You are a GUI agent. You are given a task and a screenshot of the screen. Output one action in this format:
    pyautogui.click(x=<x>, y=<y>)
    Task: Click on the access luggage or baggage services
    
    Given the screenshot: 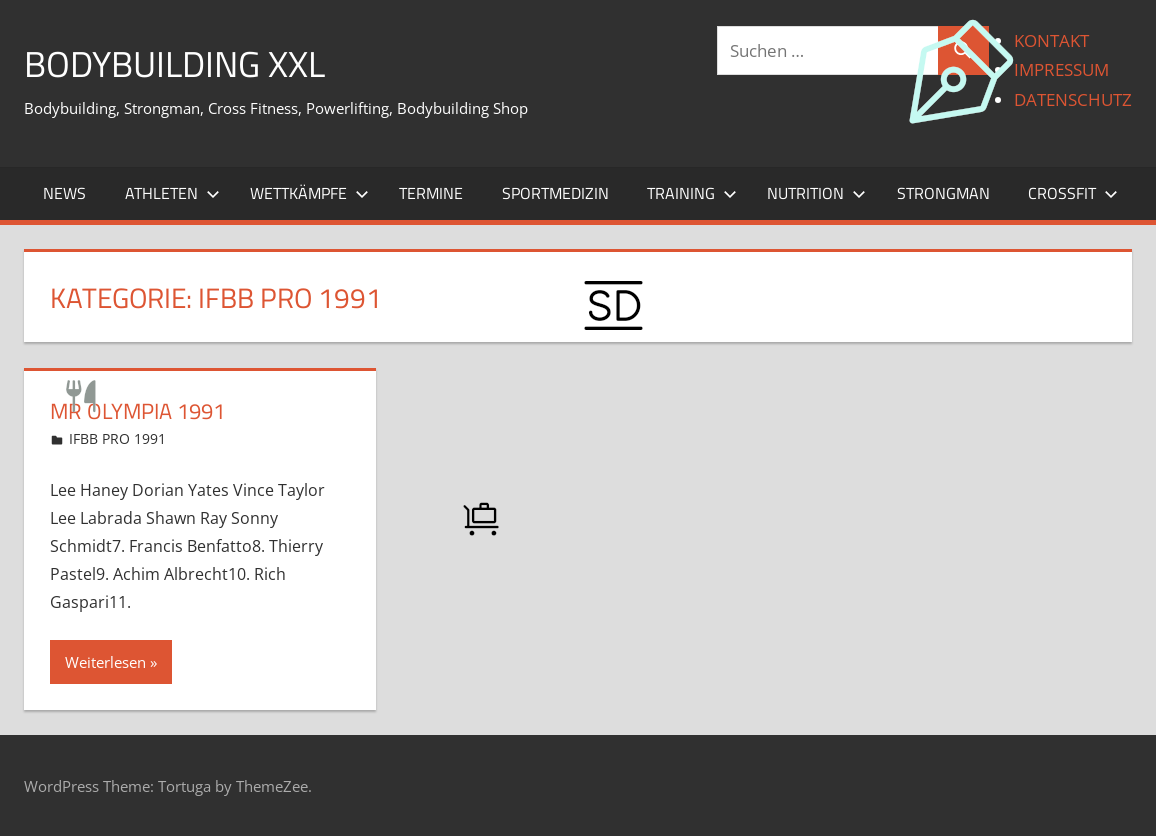 What is the action you would take?
    pyautogui.click(x=480, y=518)
    